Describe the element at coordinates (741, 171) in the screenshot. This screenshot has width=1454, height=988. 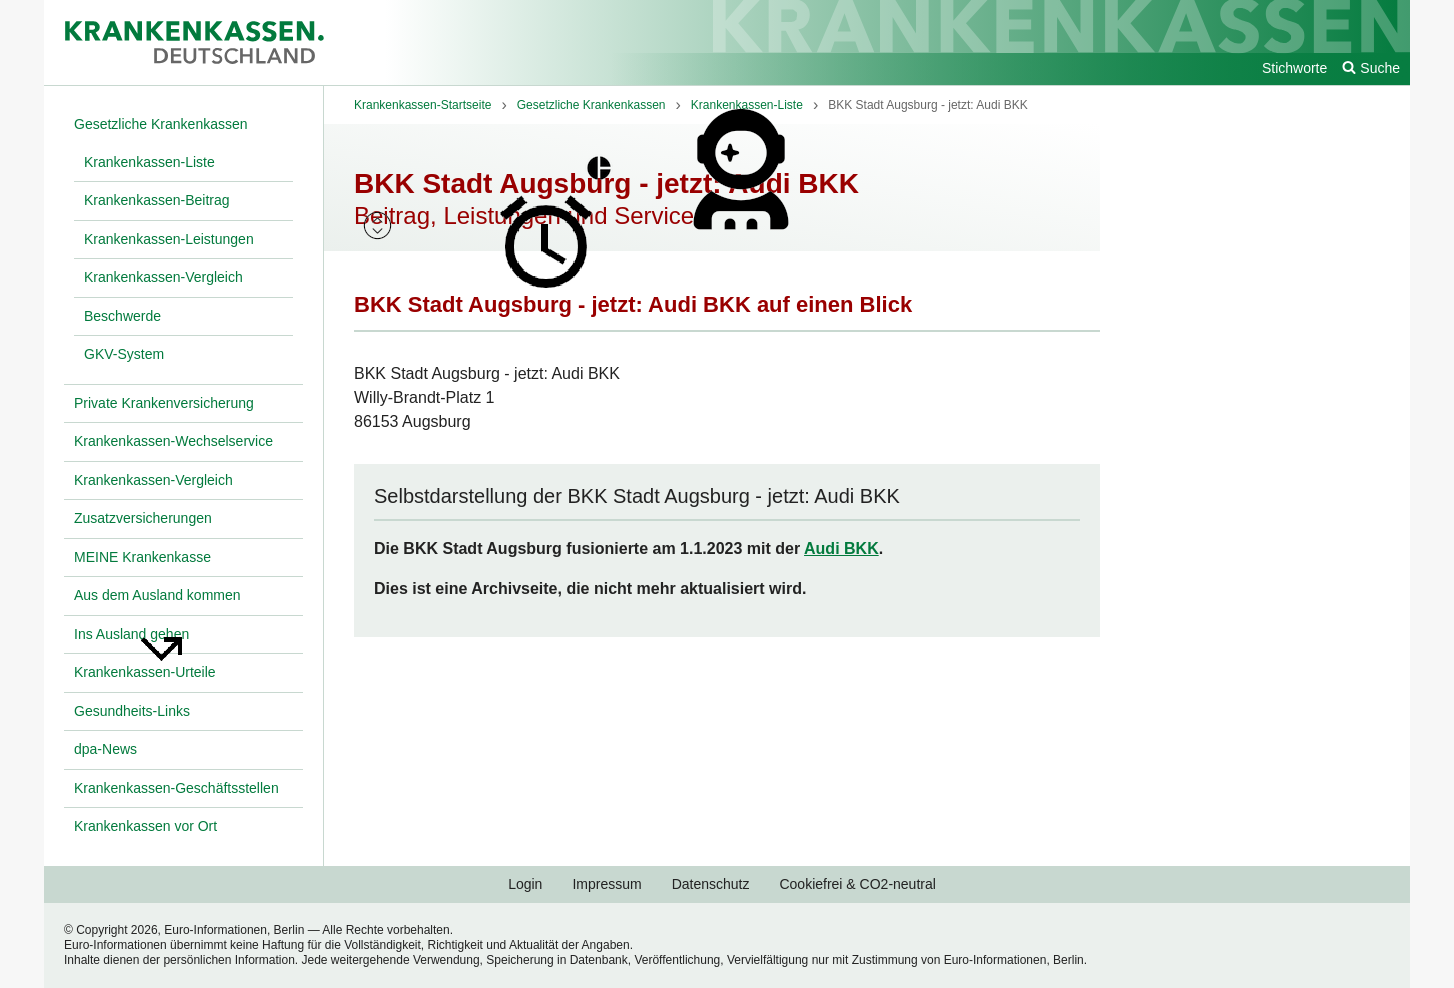
I see `view astronaut or space-themed user profile` at that location.